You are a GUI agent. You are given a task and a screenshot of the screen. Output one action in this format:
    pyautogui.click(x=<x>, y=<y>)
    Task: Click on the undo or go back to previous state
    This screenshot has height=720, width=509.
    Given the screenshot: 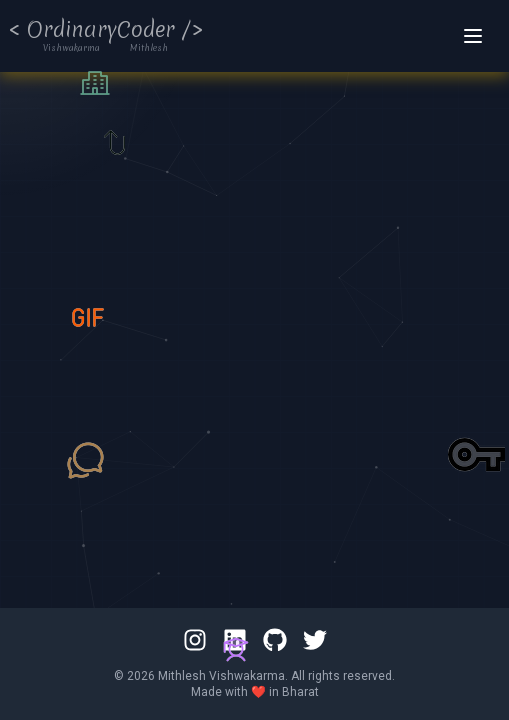 What is the action you would take?
    pyautogui.click(x=115, y=142)
    